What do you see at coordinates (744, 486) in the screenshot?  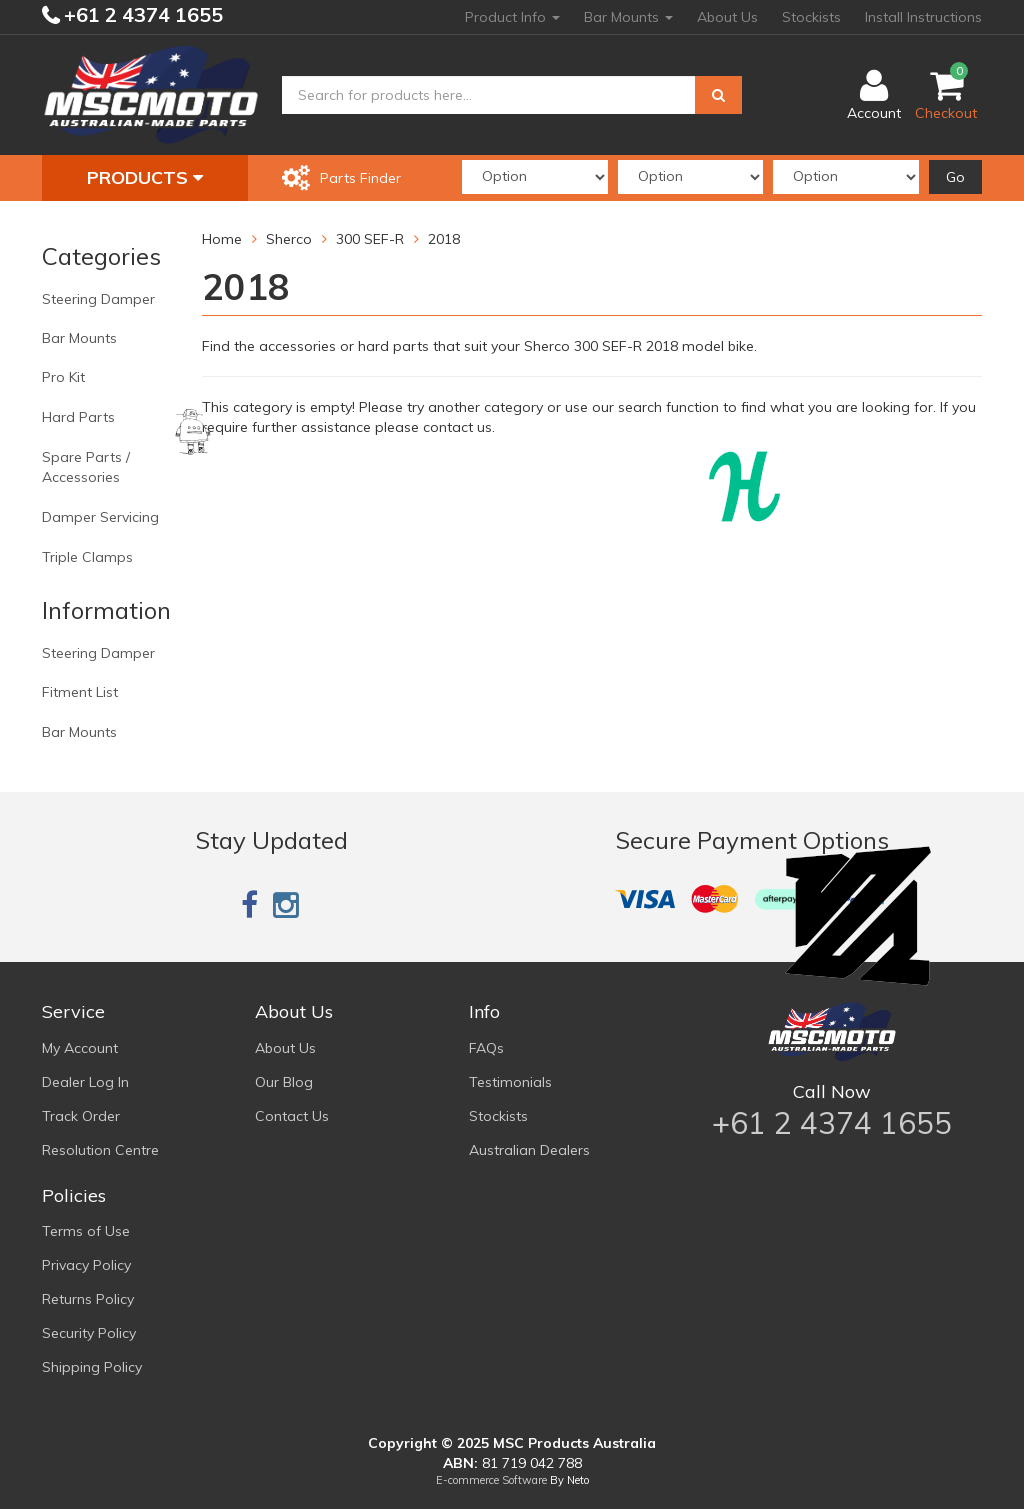 I see `visit the Humble Bundle website or store` at bounding box center [744, 486].